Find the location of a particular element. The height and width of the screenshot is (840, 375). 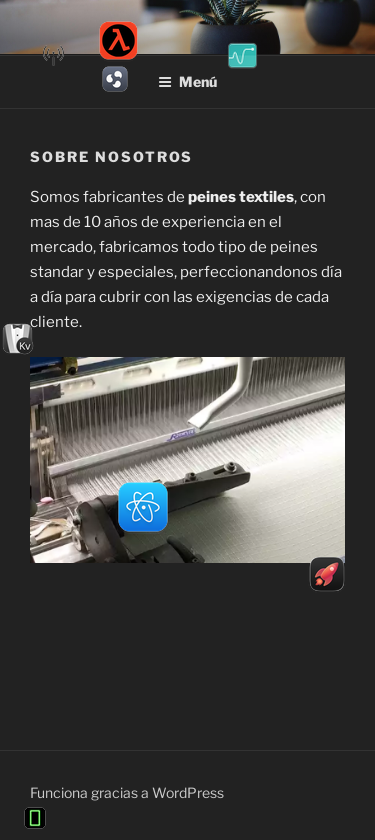

launch portal reloaded game is located at coordinates (35, 818).